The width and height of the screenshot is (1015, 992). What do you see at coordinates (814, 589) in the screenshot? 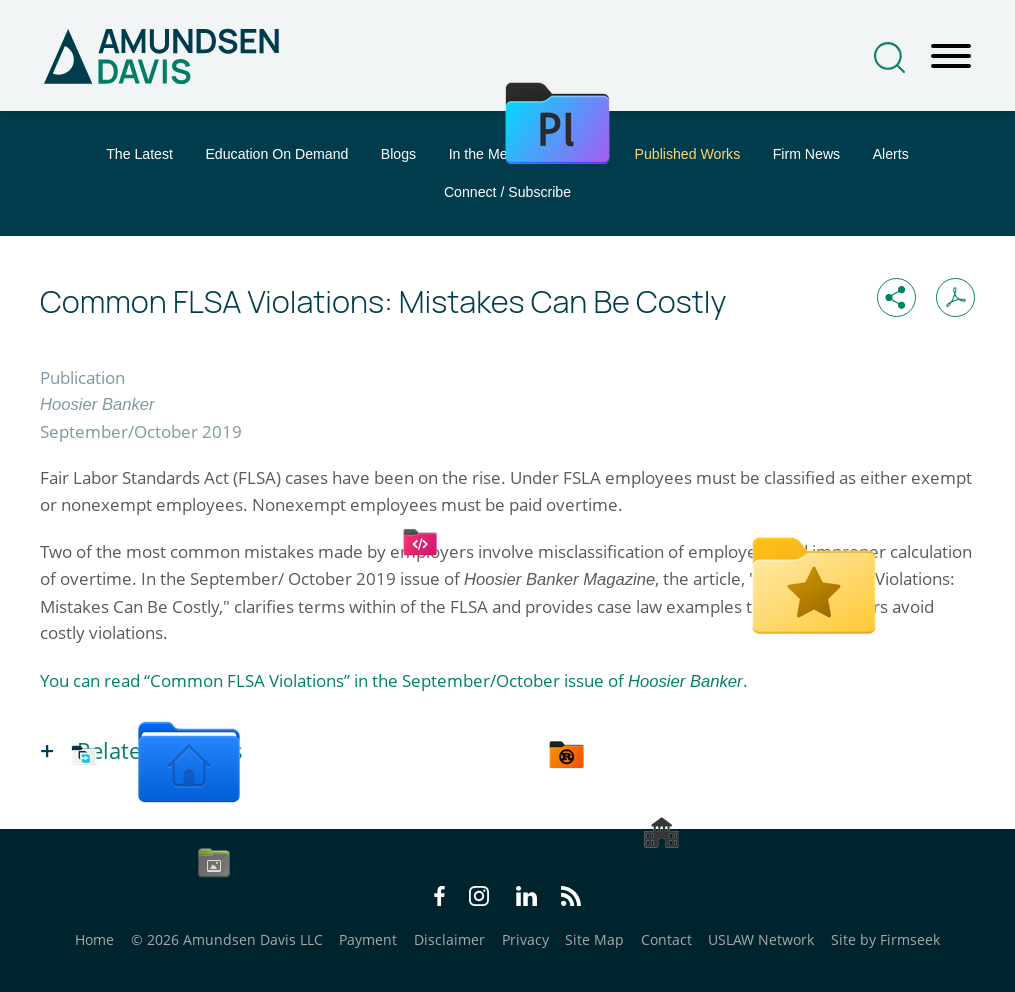
I see `open your favorites folder` at bounding box center [814, 589].